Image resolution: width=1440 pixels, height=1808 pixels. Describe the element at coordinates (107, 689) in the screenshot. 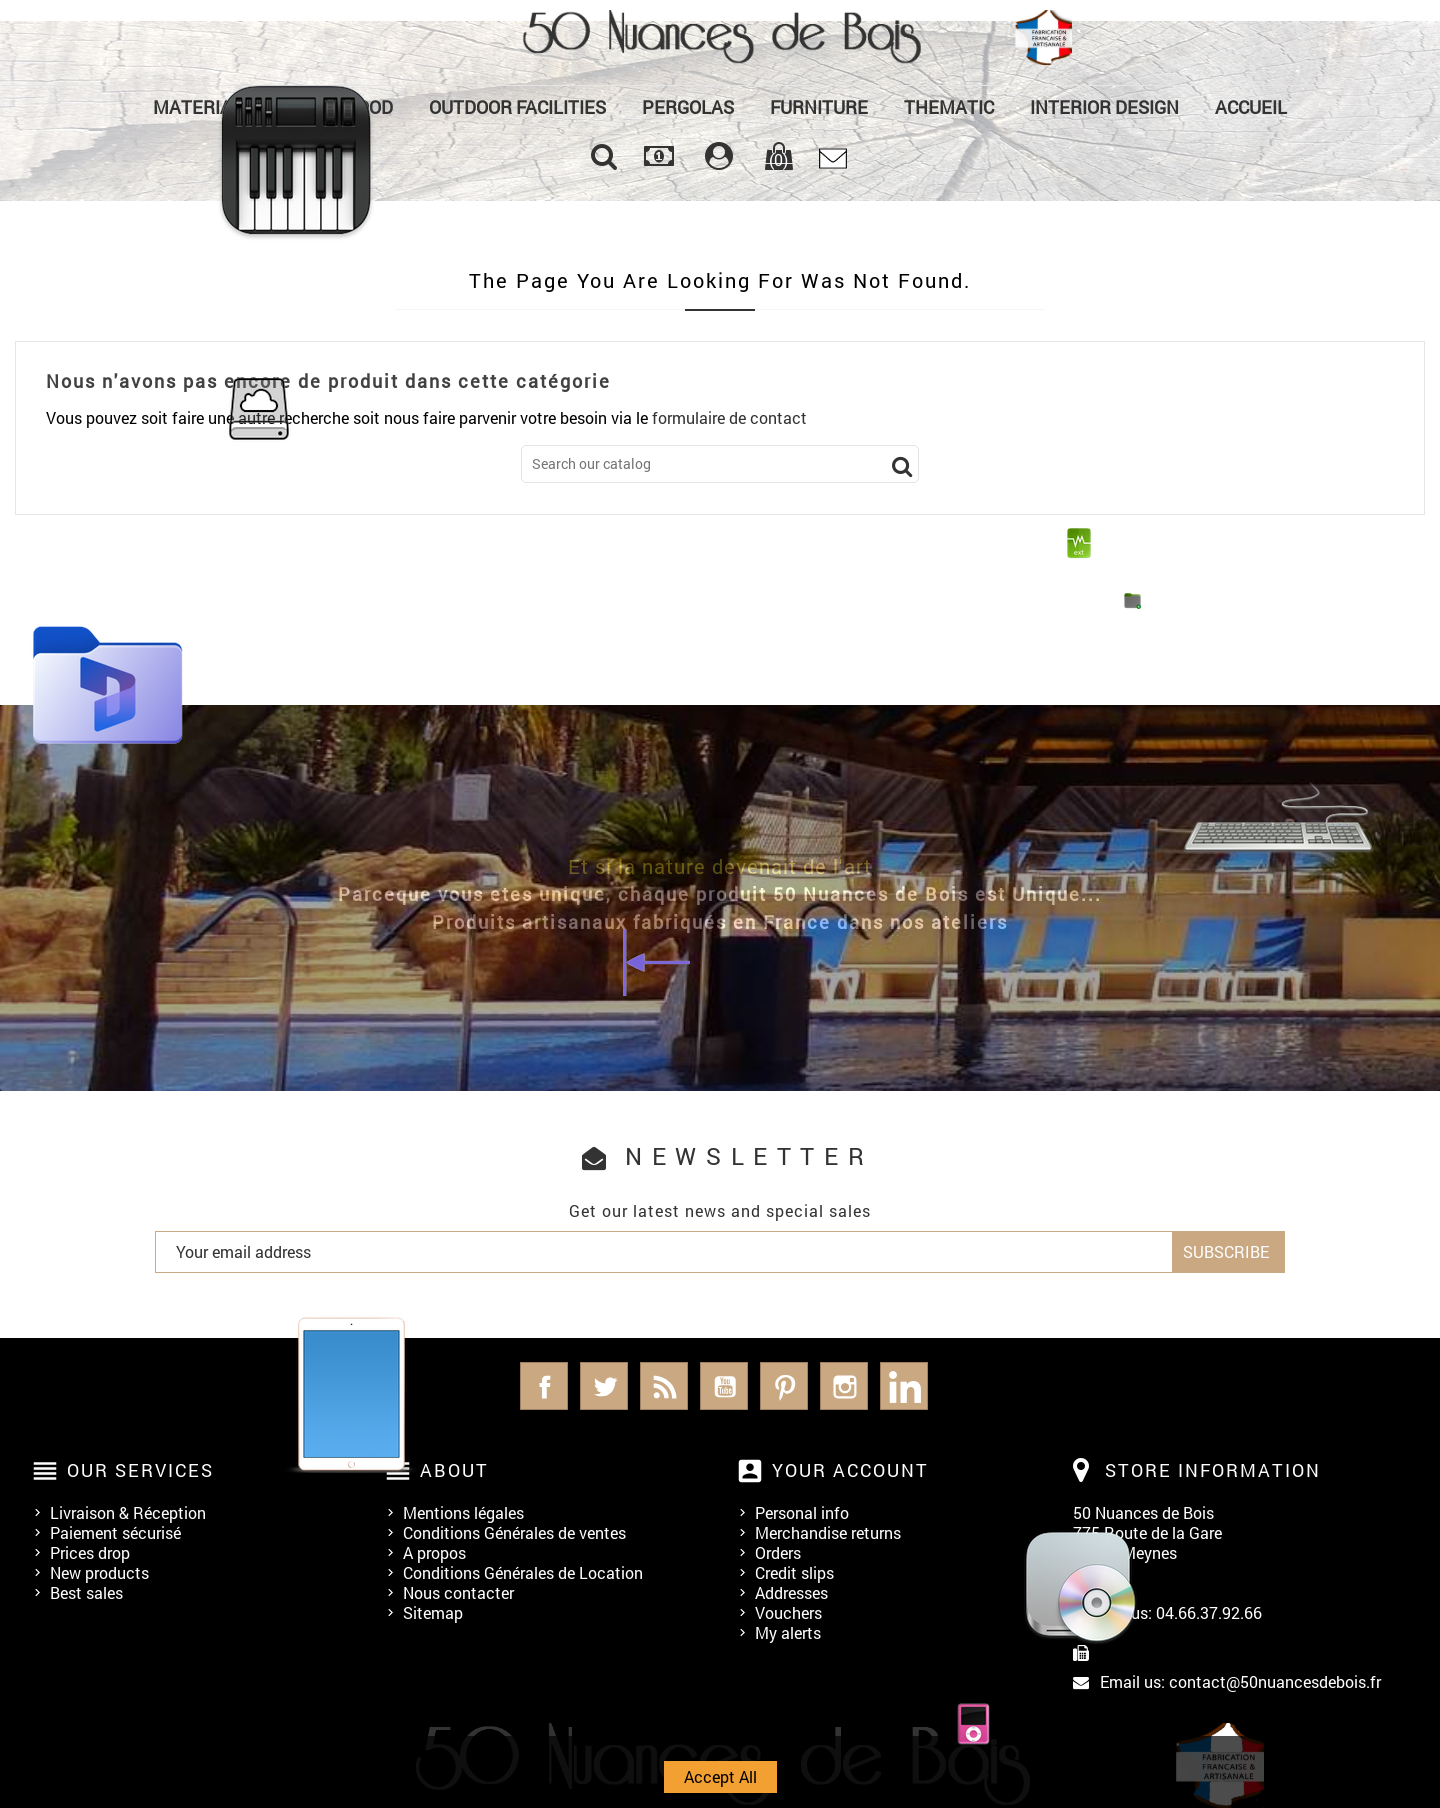

I see `open microsoft dynamics 365 for phones folder` at that location.